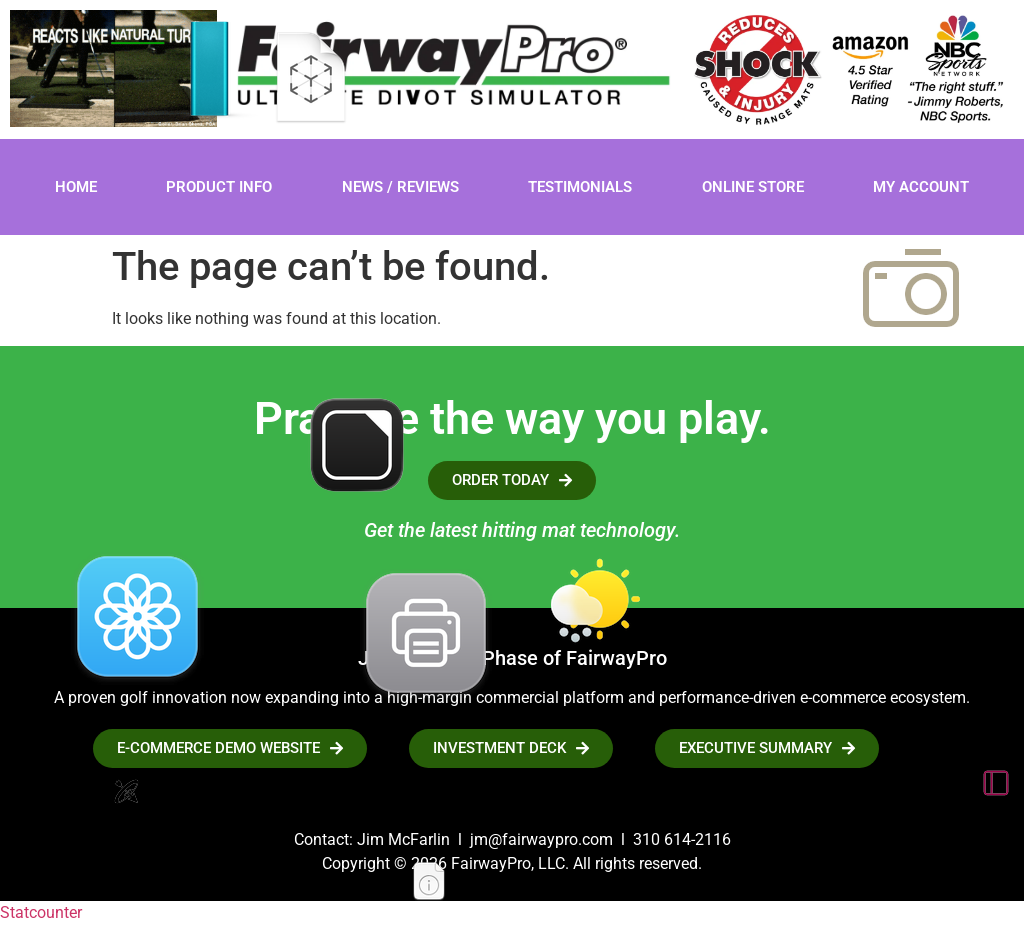 Image resolution: width=1024 pixels, height=925 pixels. I want to click on toggle sidebar panel visibility, so click(996, 783).